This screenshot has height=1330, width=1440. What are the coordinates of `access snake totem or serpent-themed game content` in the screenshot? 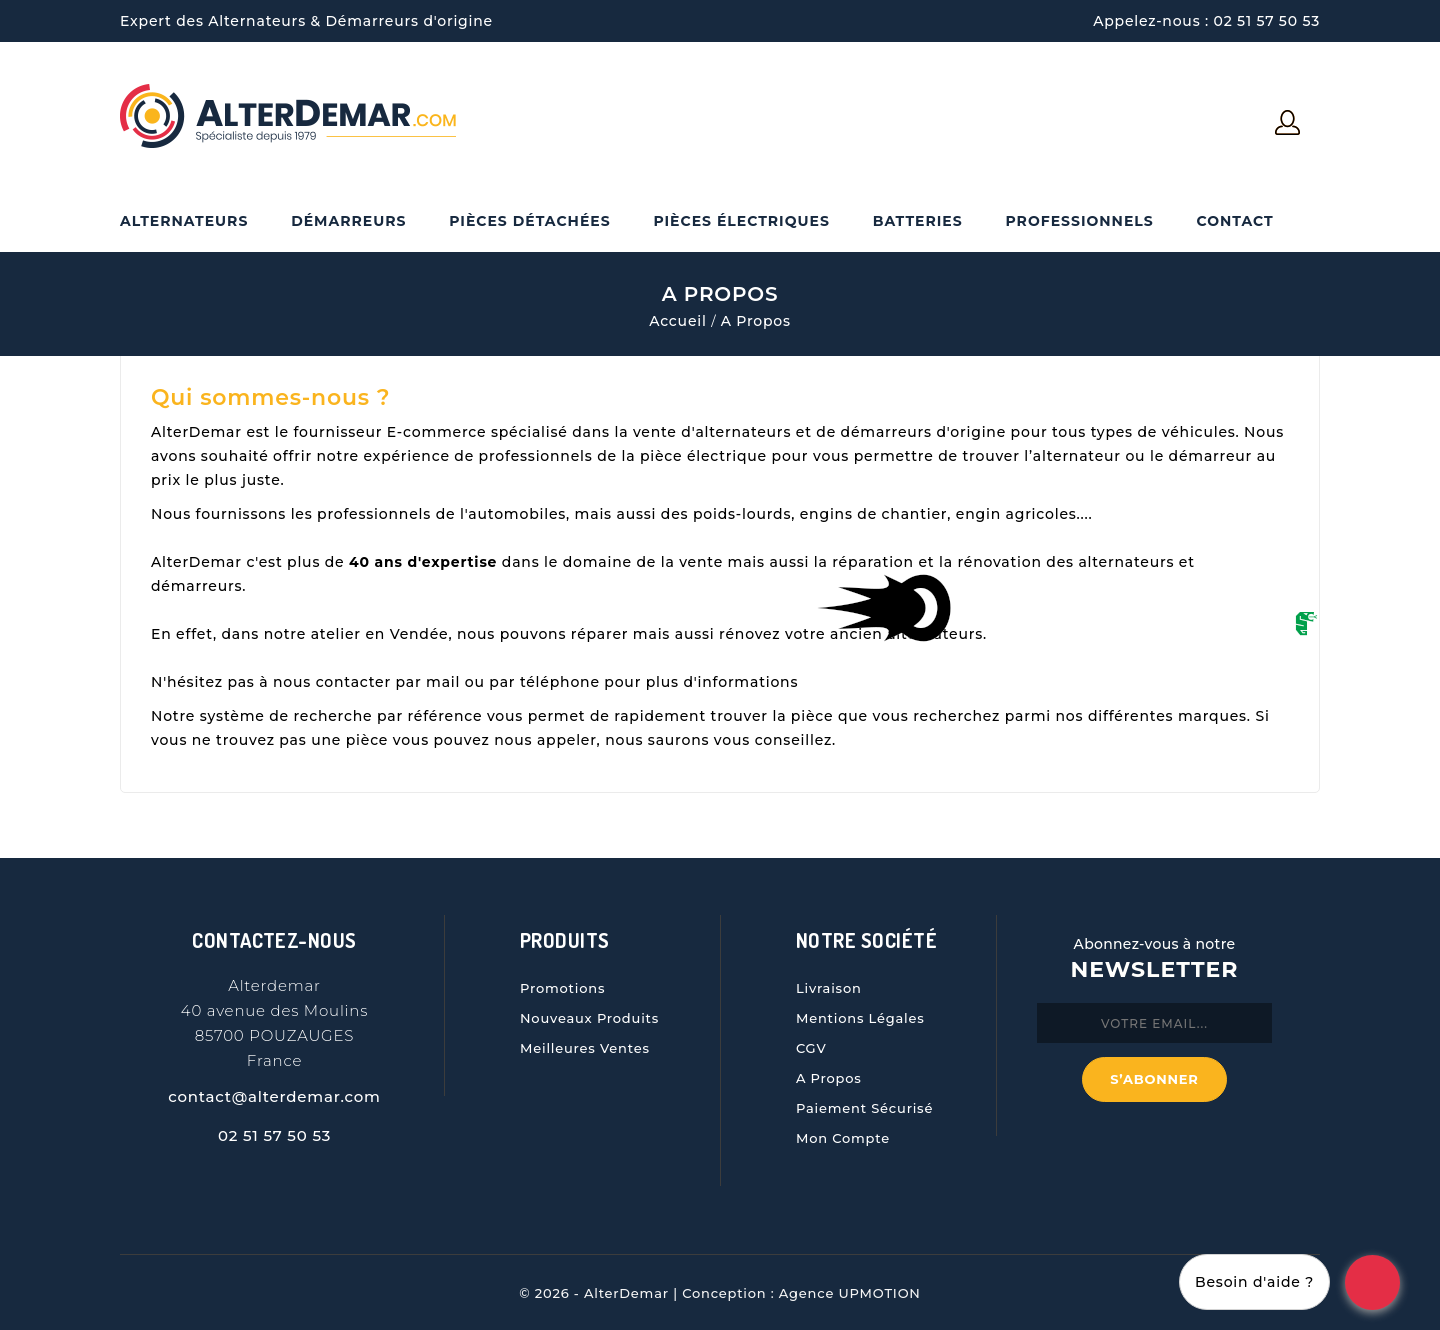 It's located at (1305, 623).